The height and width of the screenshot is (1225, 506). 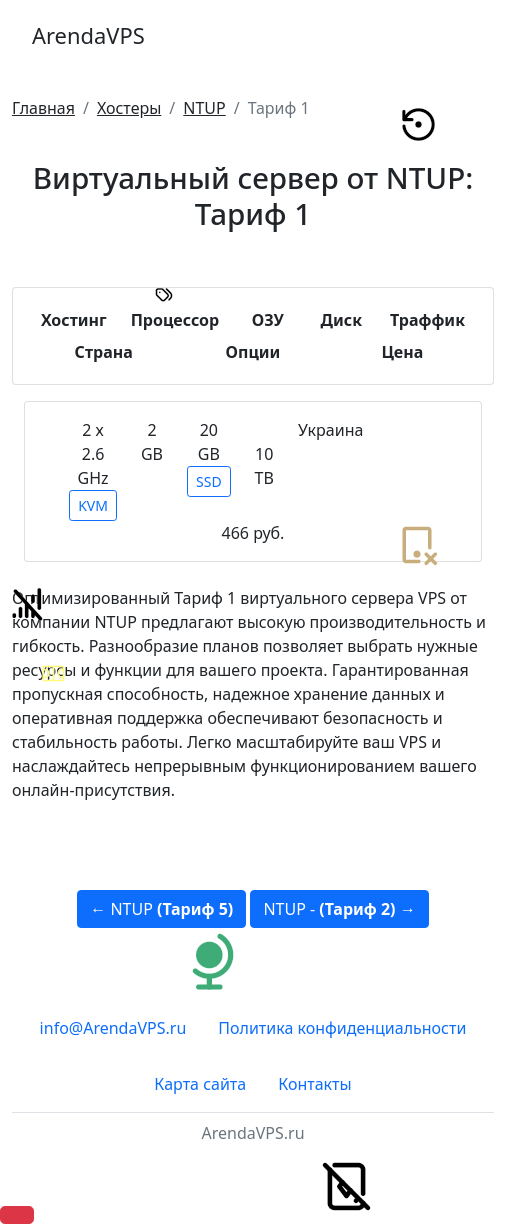 What do you see at coordinates (346, 1186) in the screenshot?
I see `playing cards disabled or unavailable` at bounding box center [346, 1186].